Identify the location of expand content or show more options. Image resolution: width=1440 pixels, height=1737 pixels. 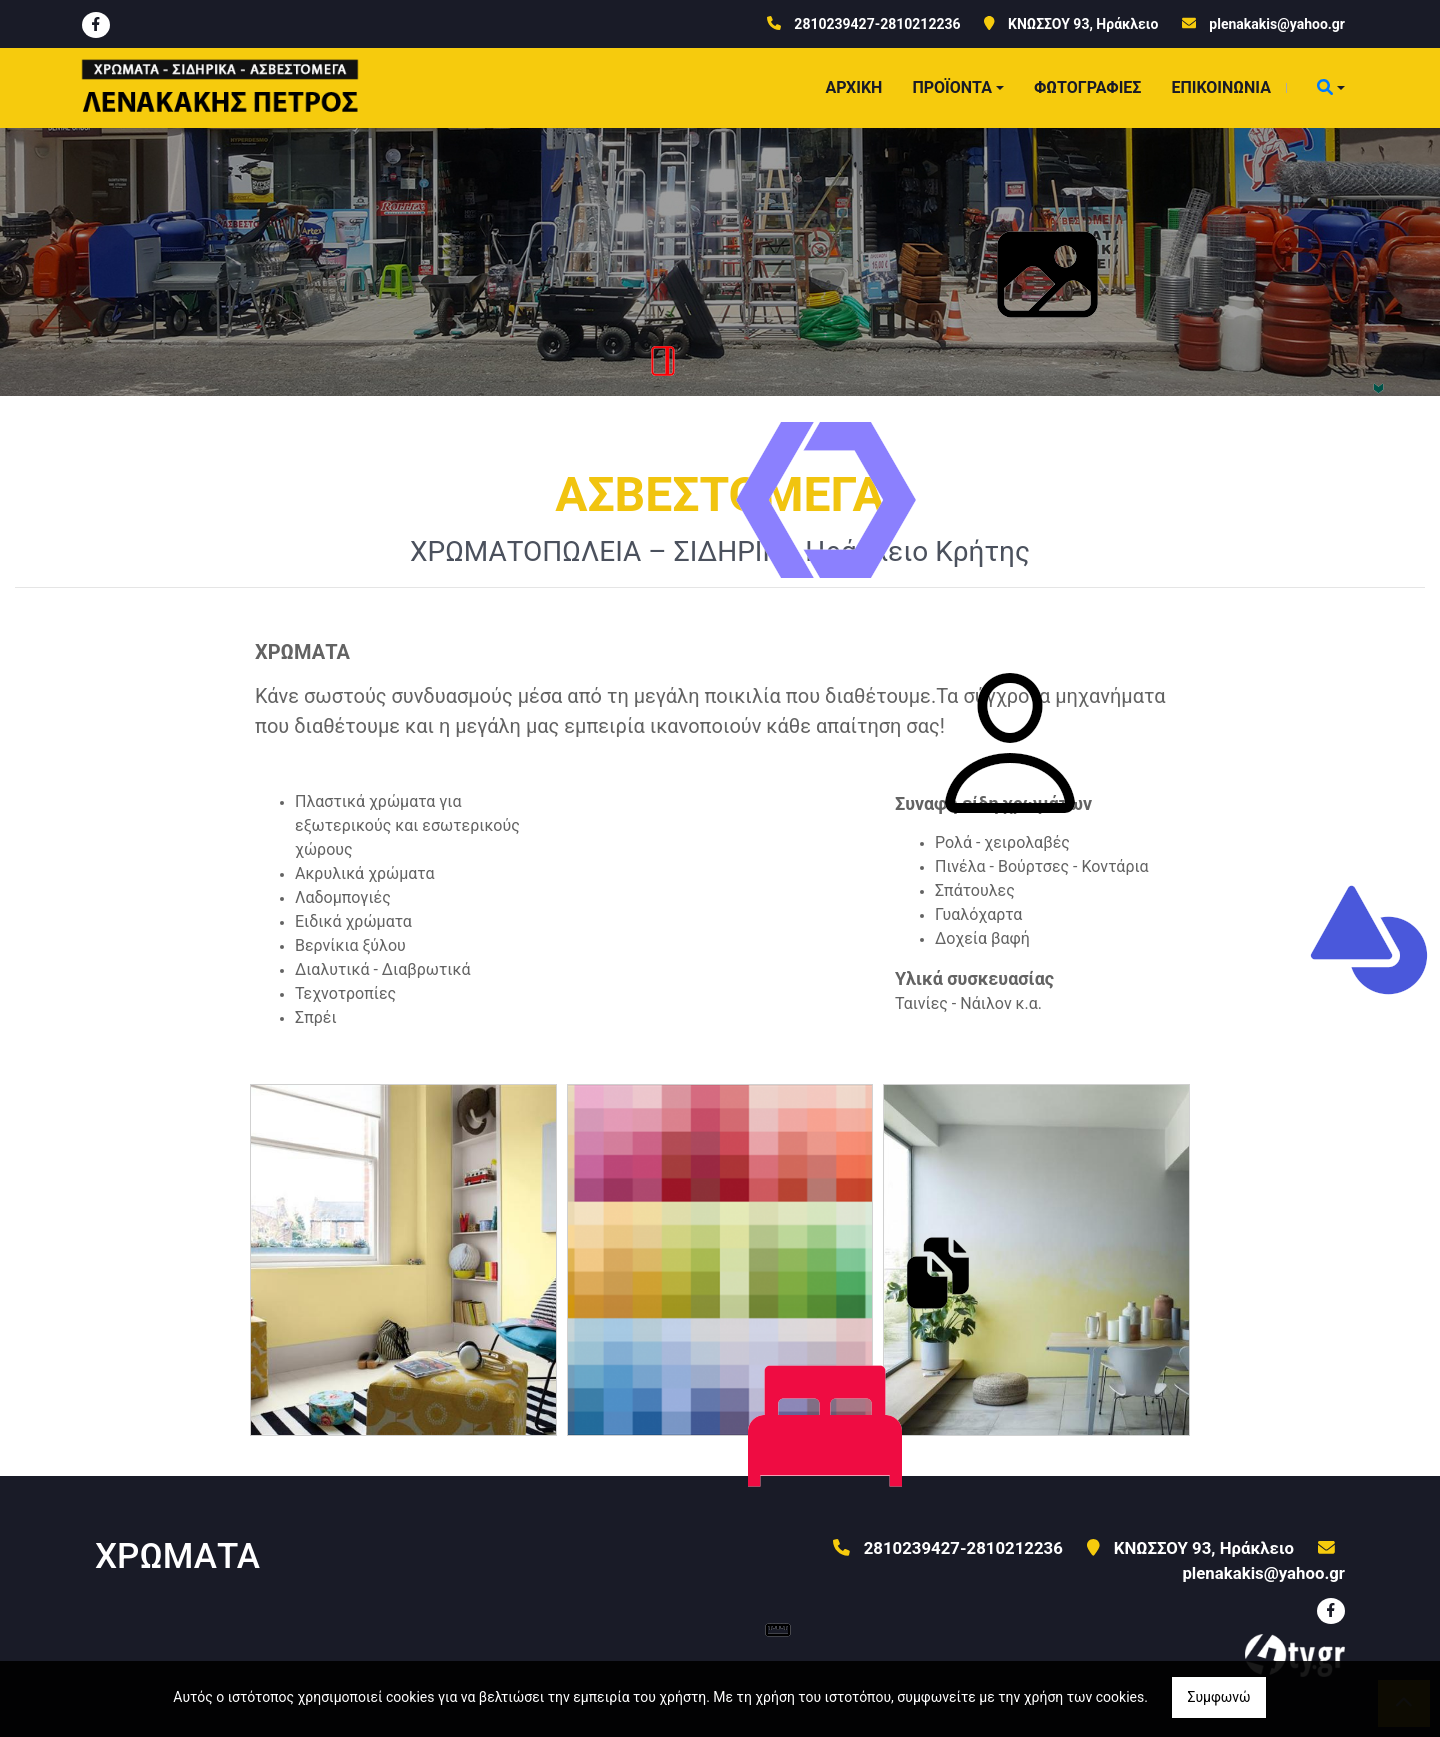
(1378, 388).